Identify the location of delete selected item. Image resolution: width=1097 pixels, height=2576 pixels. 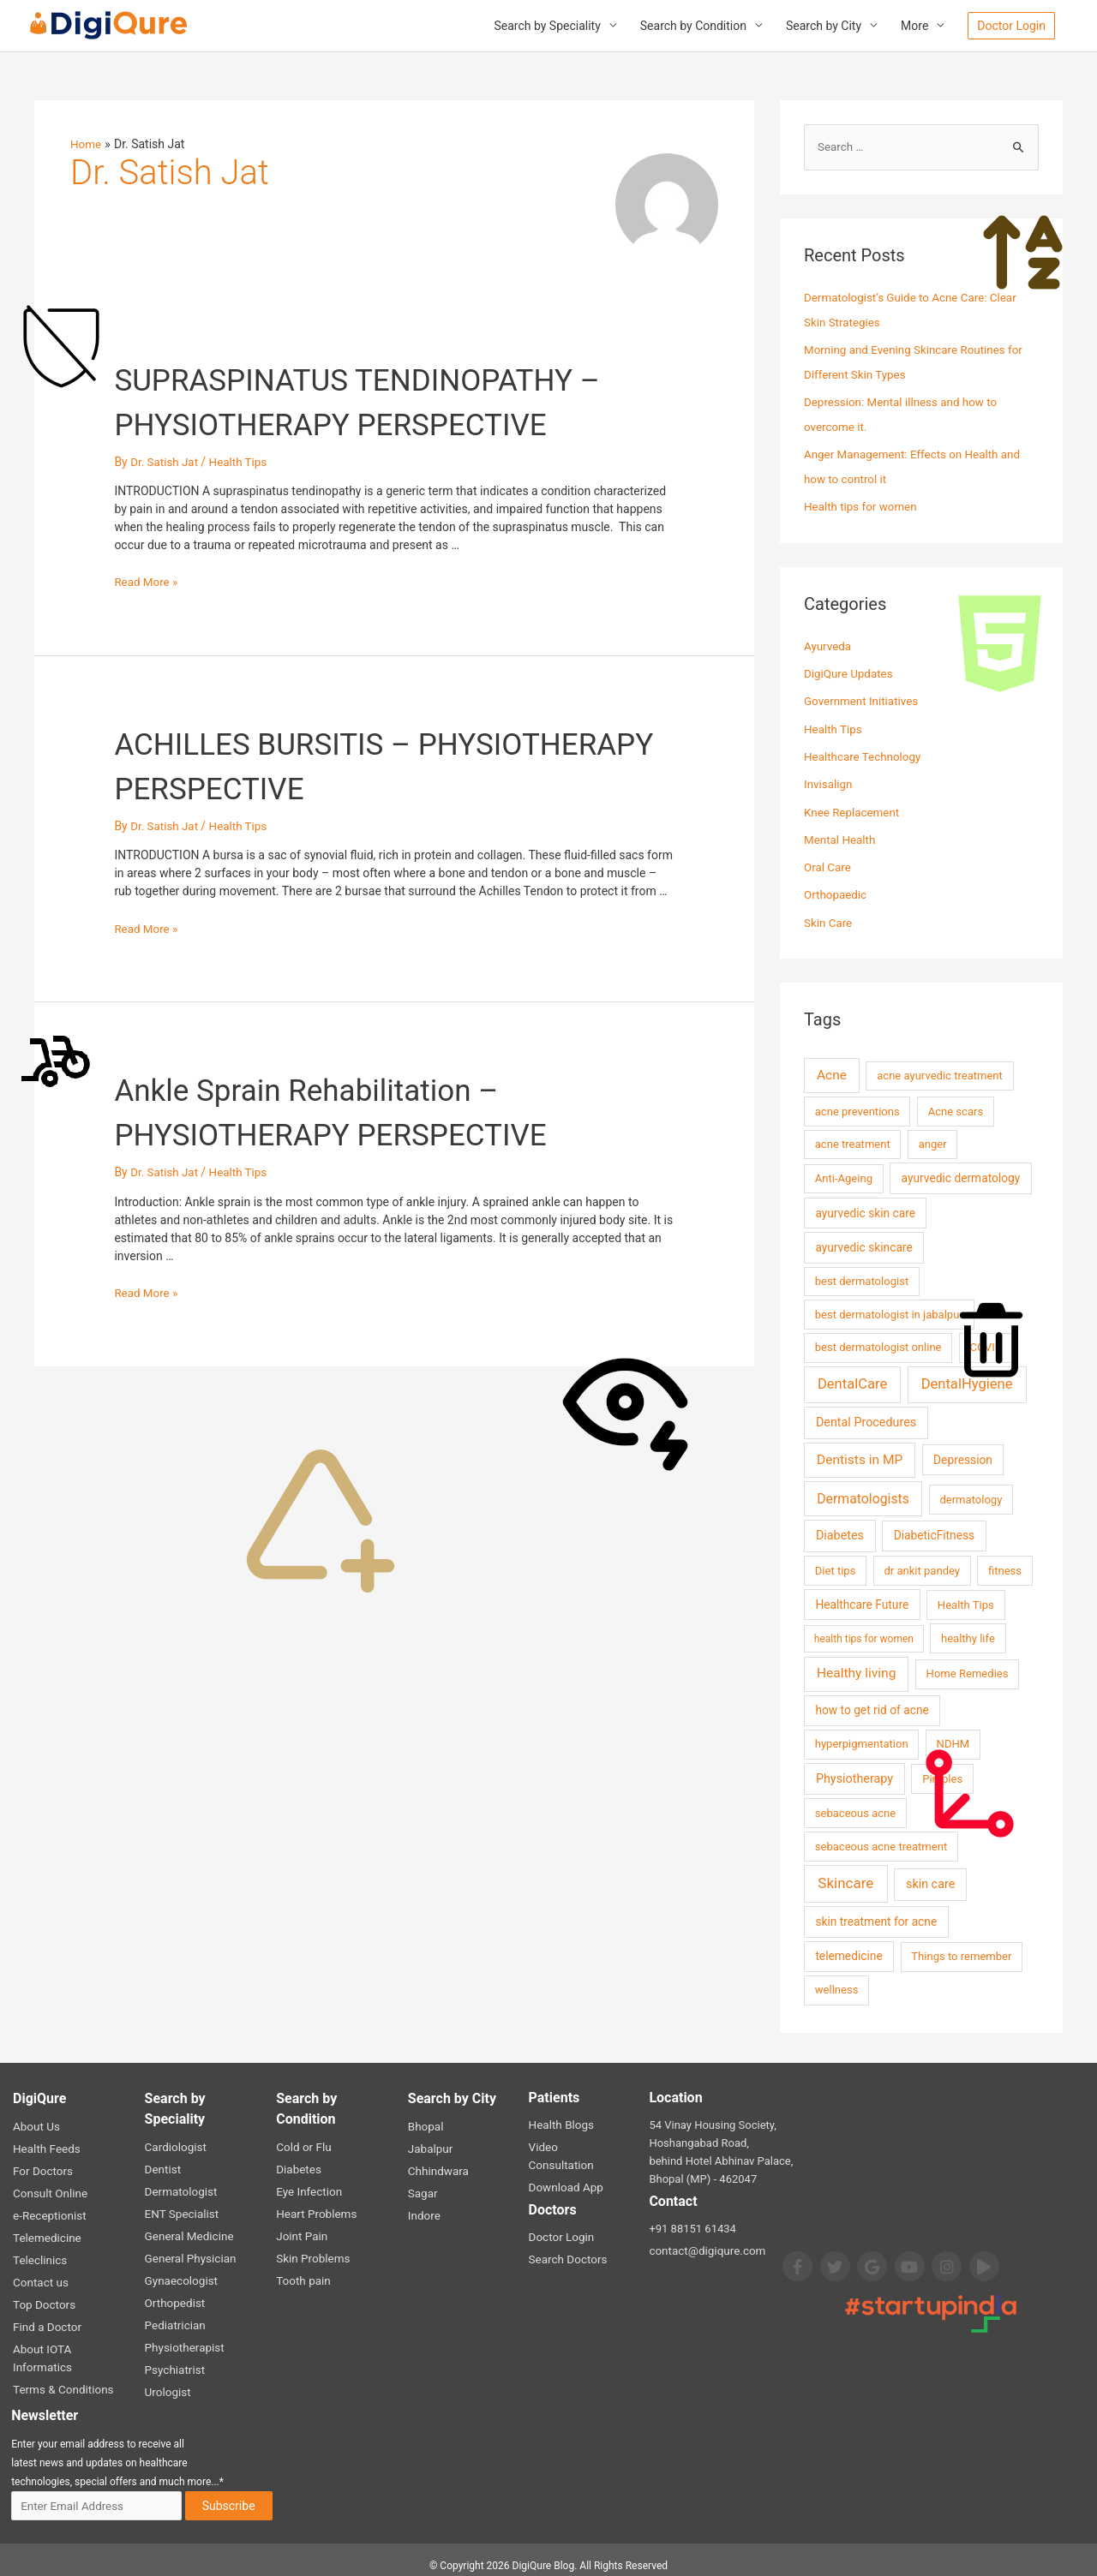
(991, 1341).